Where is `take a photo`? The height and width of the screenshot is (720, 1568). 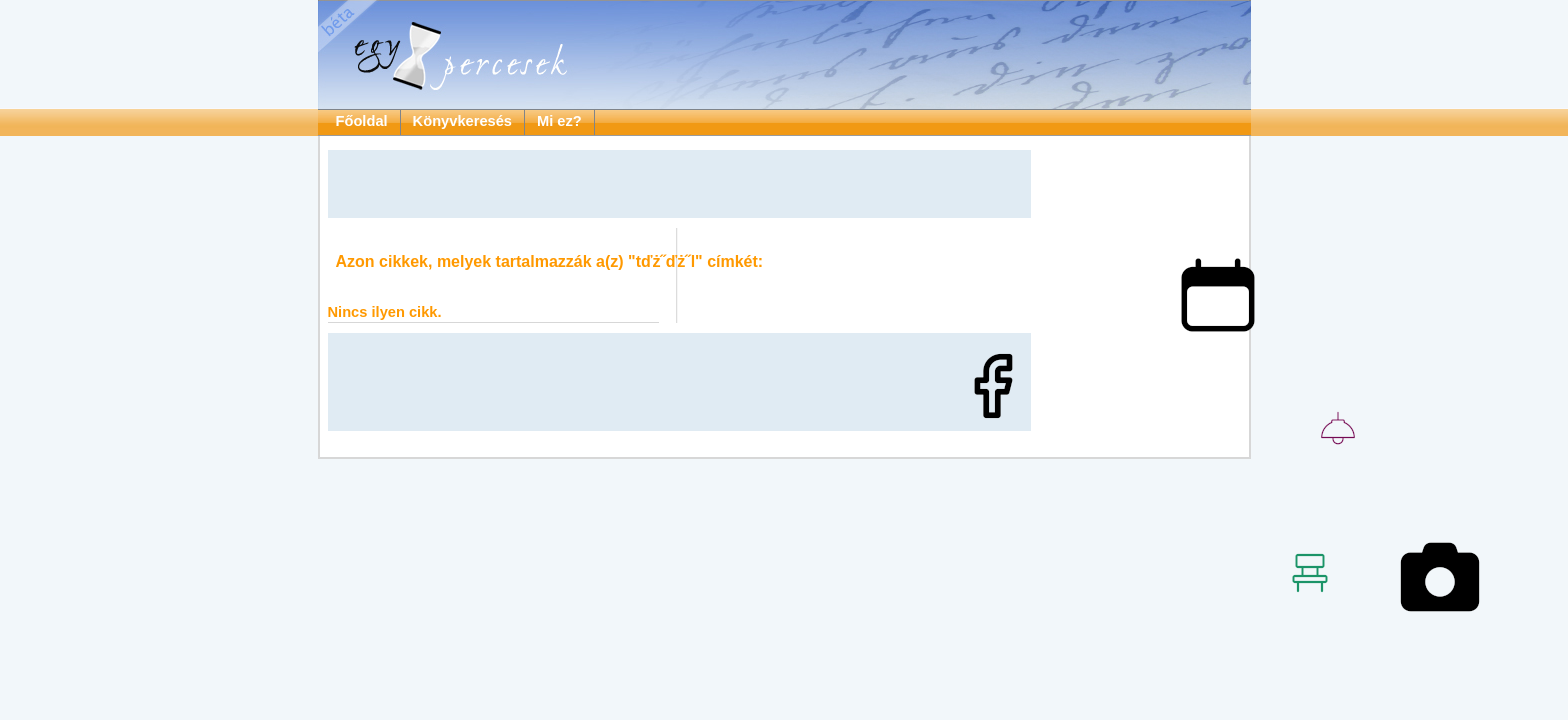
take a photo is located at coordinates (1440, 577).